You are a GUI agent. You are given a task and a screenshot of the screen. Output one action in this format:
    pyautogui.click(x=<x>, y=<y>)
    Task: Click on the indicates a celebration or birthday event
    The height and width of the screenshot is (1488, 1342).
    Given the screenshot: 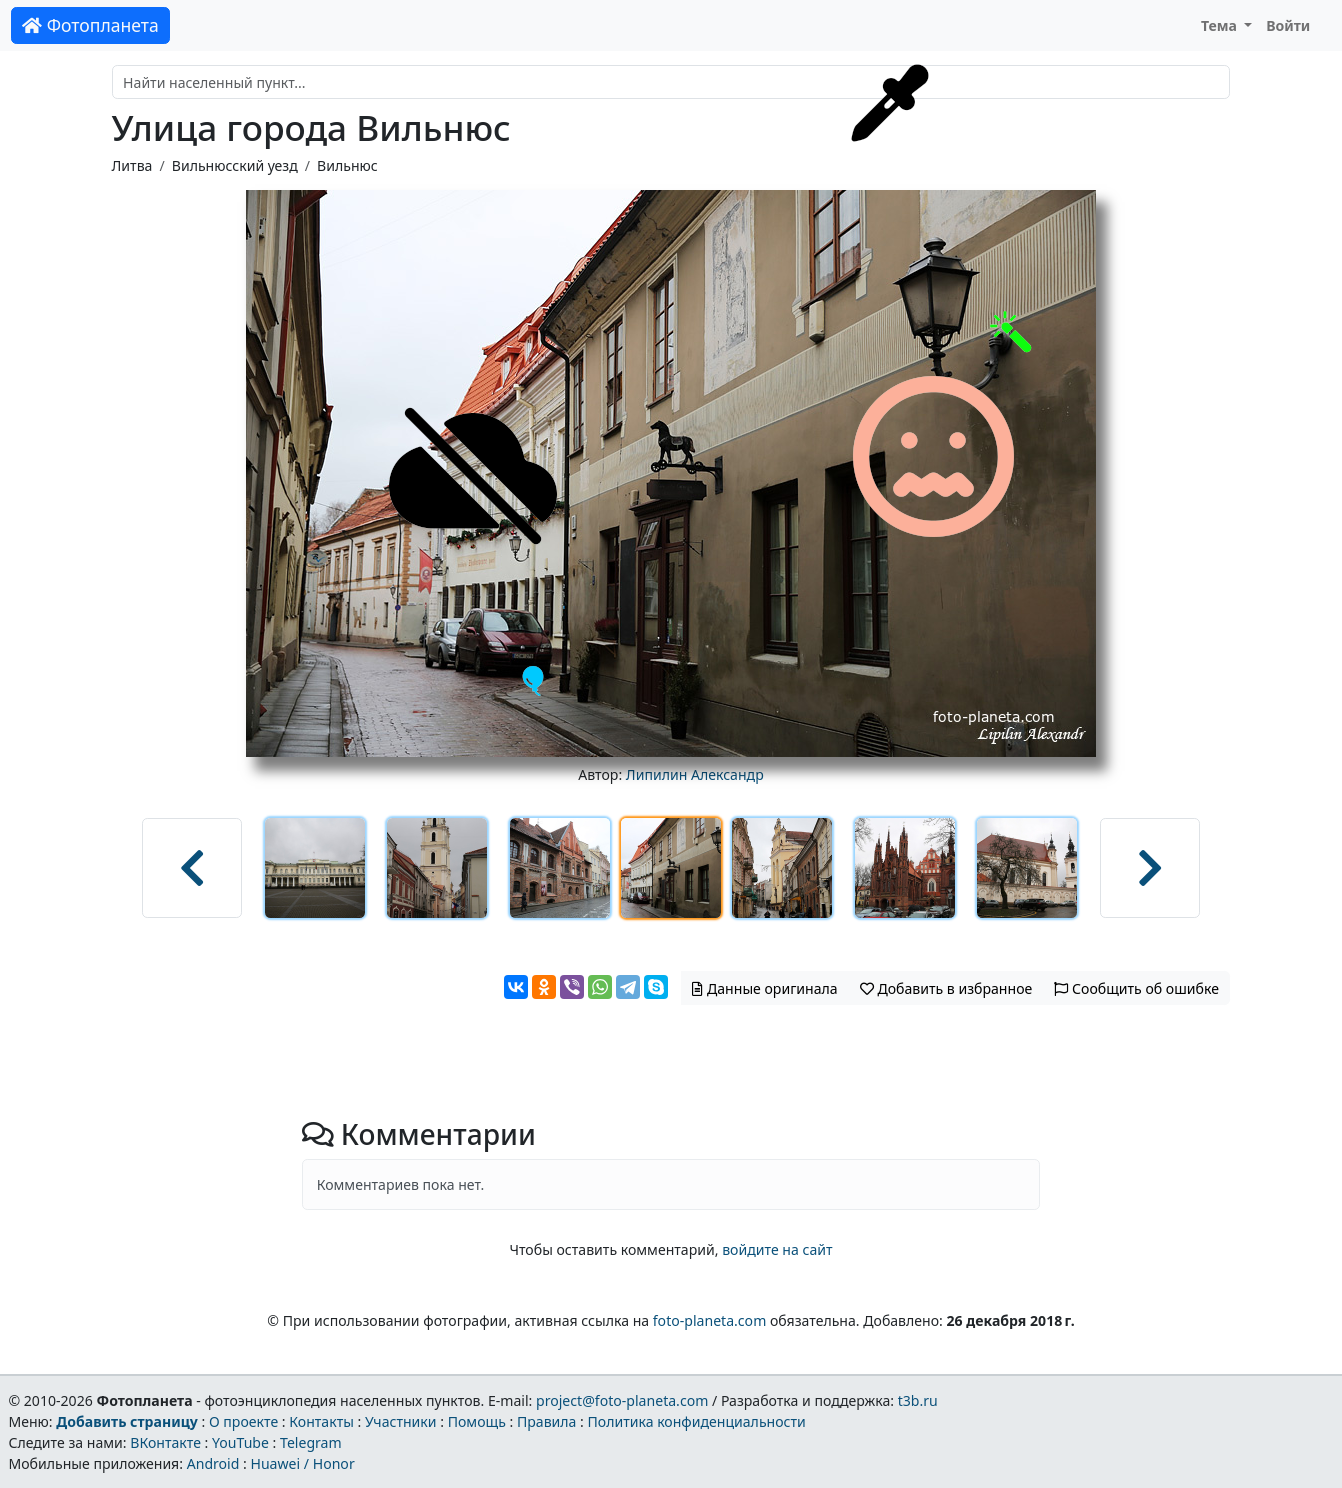 What is the action you would take?
    pyautogui.click(x=533, y=681)
    